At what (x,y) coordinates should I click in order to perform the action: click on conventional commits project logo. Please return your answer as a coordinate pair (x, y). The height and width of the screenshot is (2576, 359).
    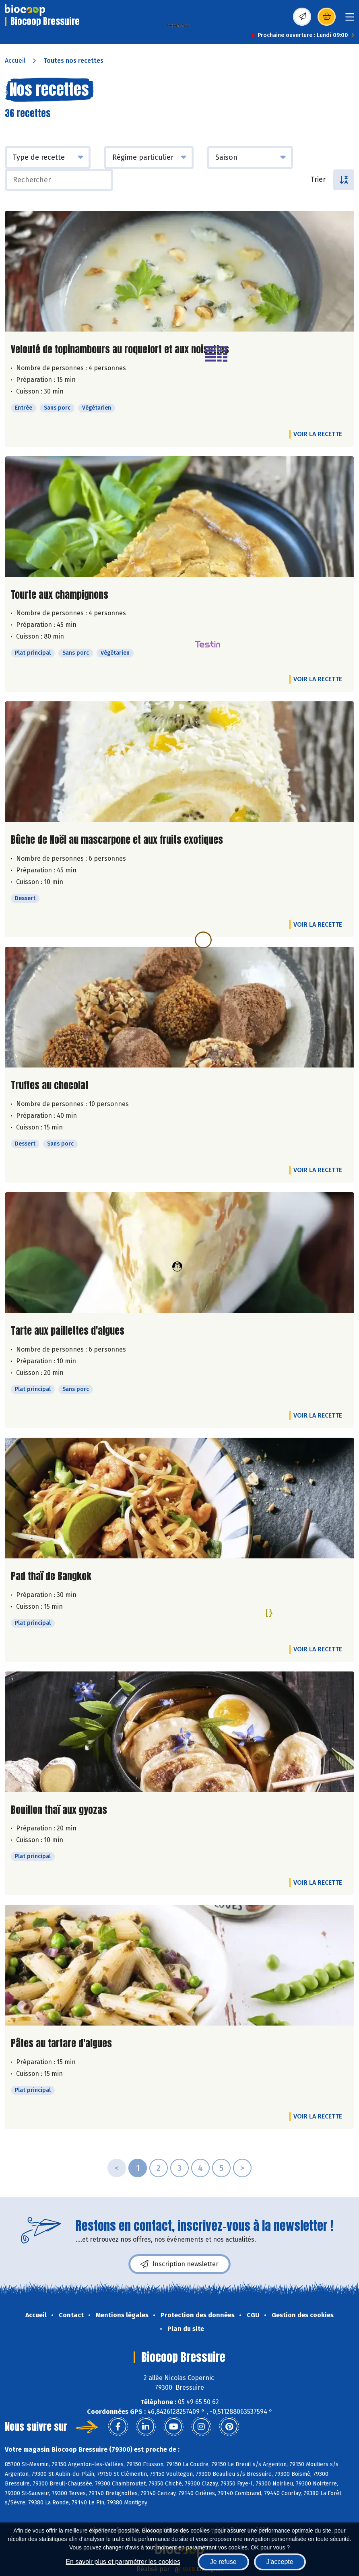
    Looking at the image, I should click on (203, 940).